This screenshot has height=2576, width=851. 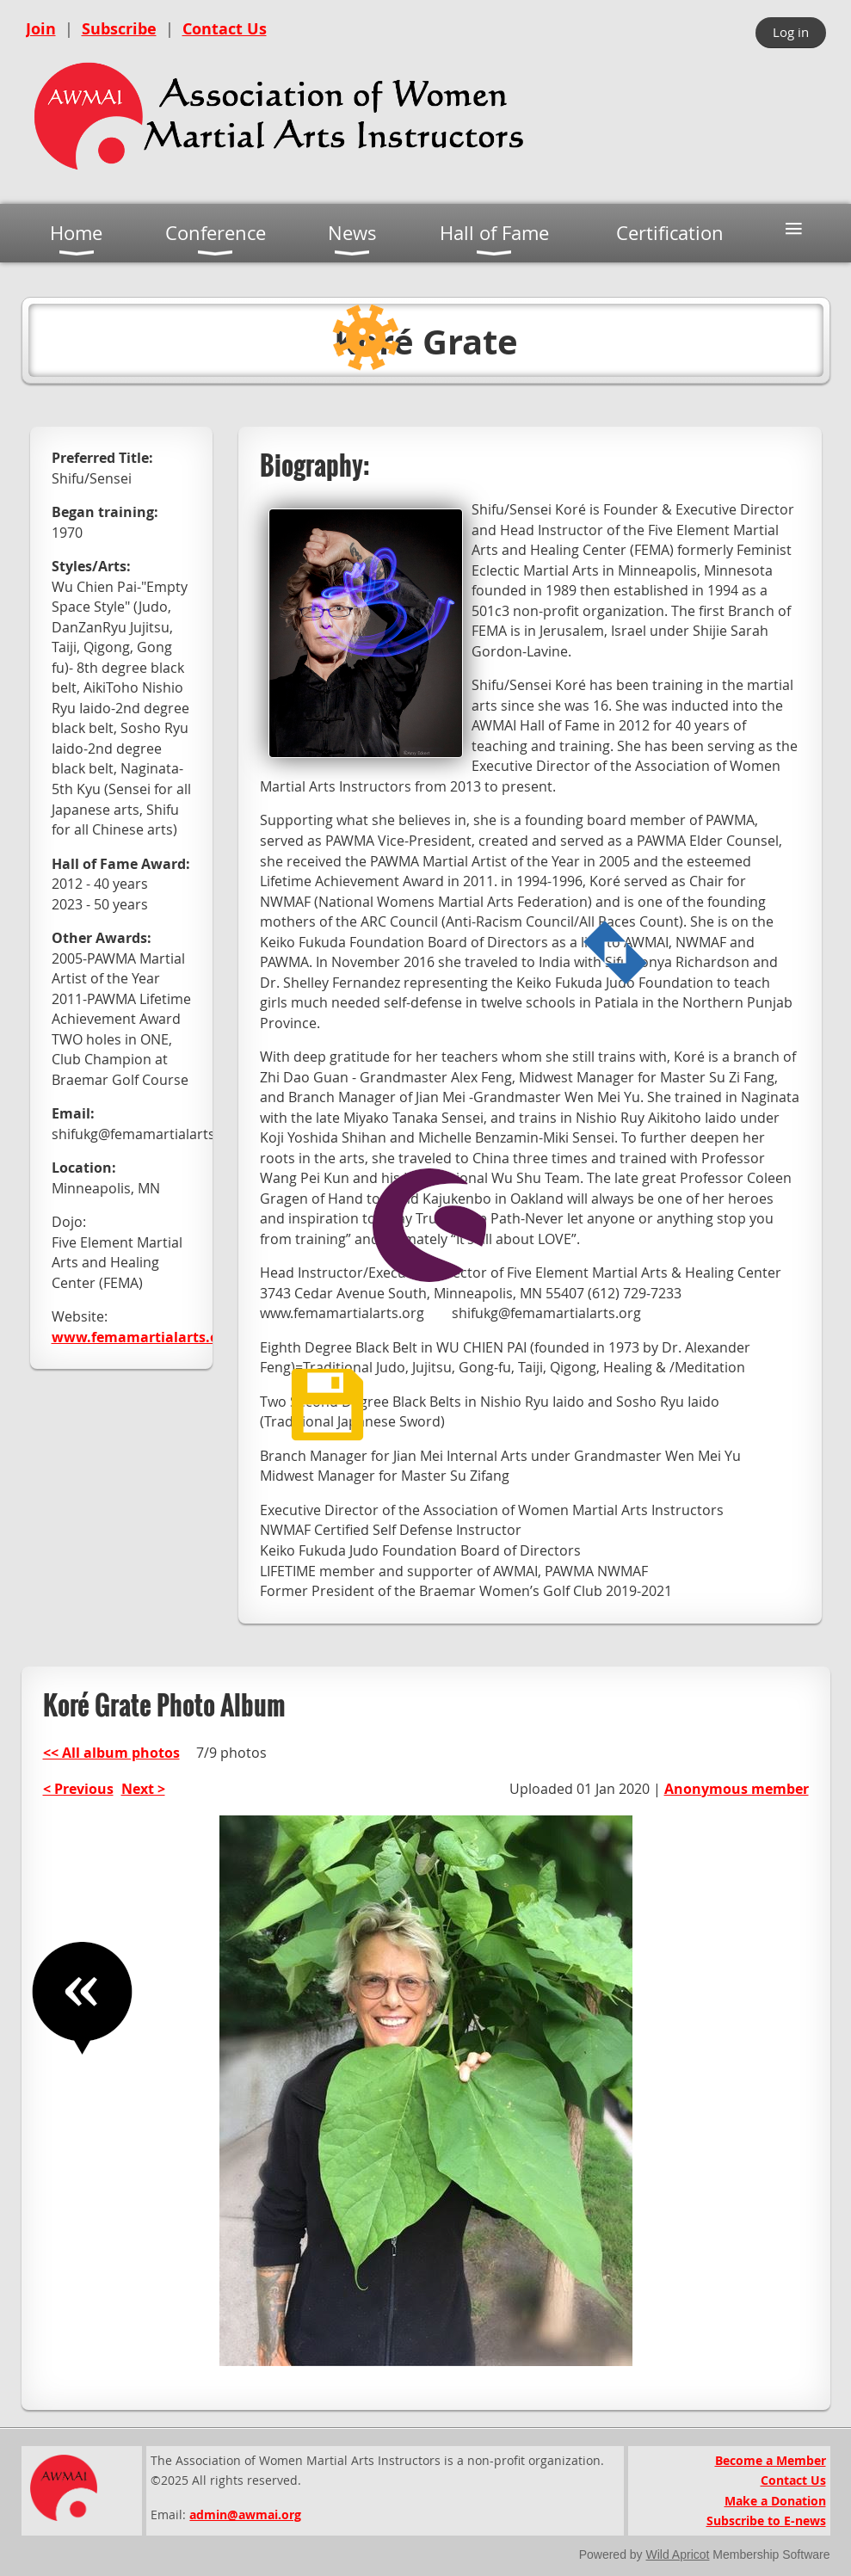 I want to click on visit the les libraires bookstore platform, so click(x=82, y=1998).